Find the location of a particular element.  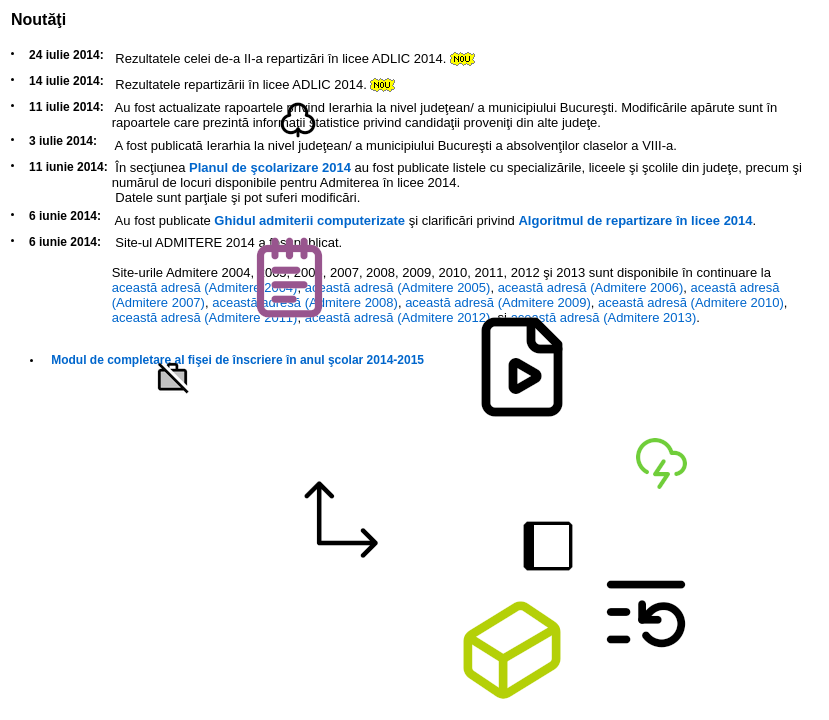

play a video file is located at coordinates (522, 367).